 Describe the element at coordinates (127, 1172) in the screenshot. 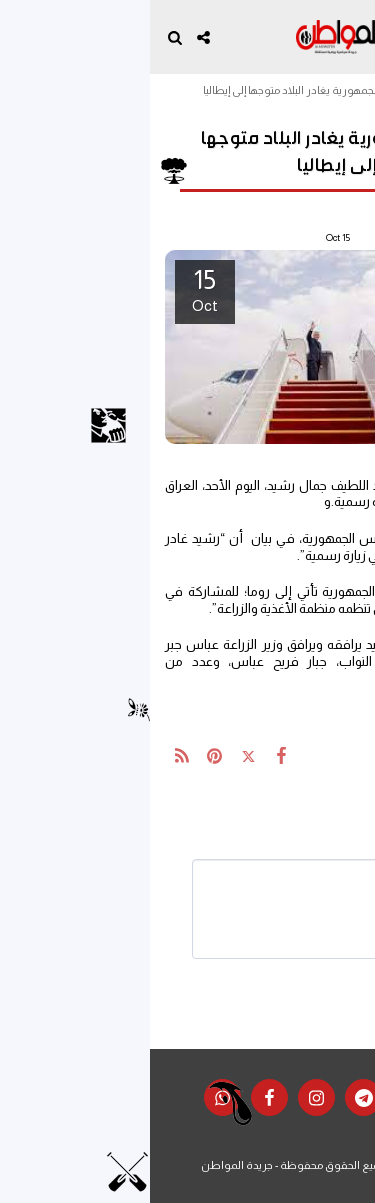

I see `access water sports or kayaking activities` at that location.